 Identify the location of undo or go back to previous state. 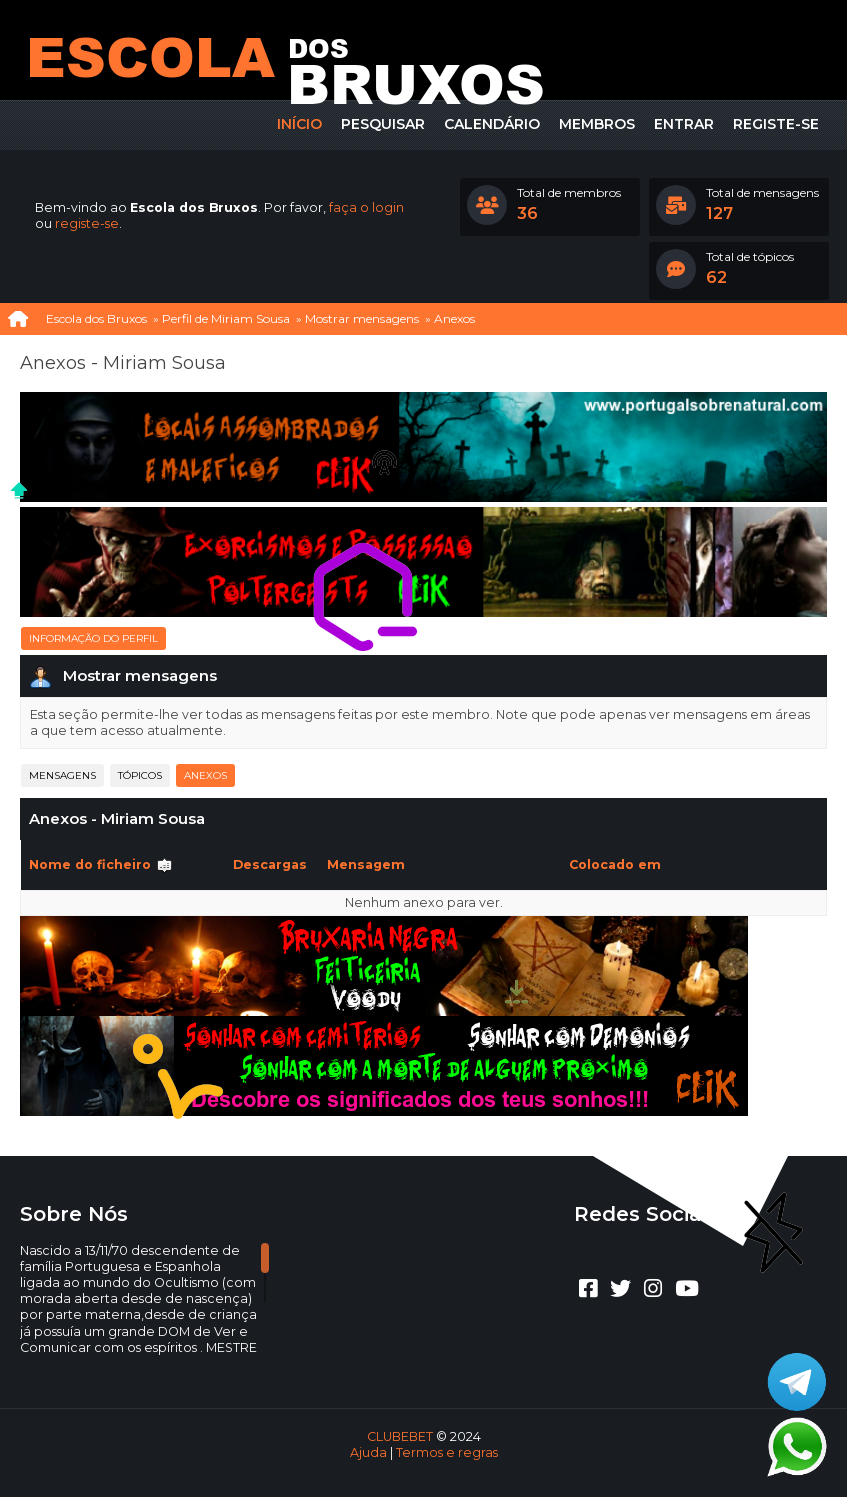
(178, 1074).